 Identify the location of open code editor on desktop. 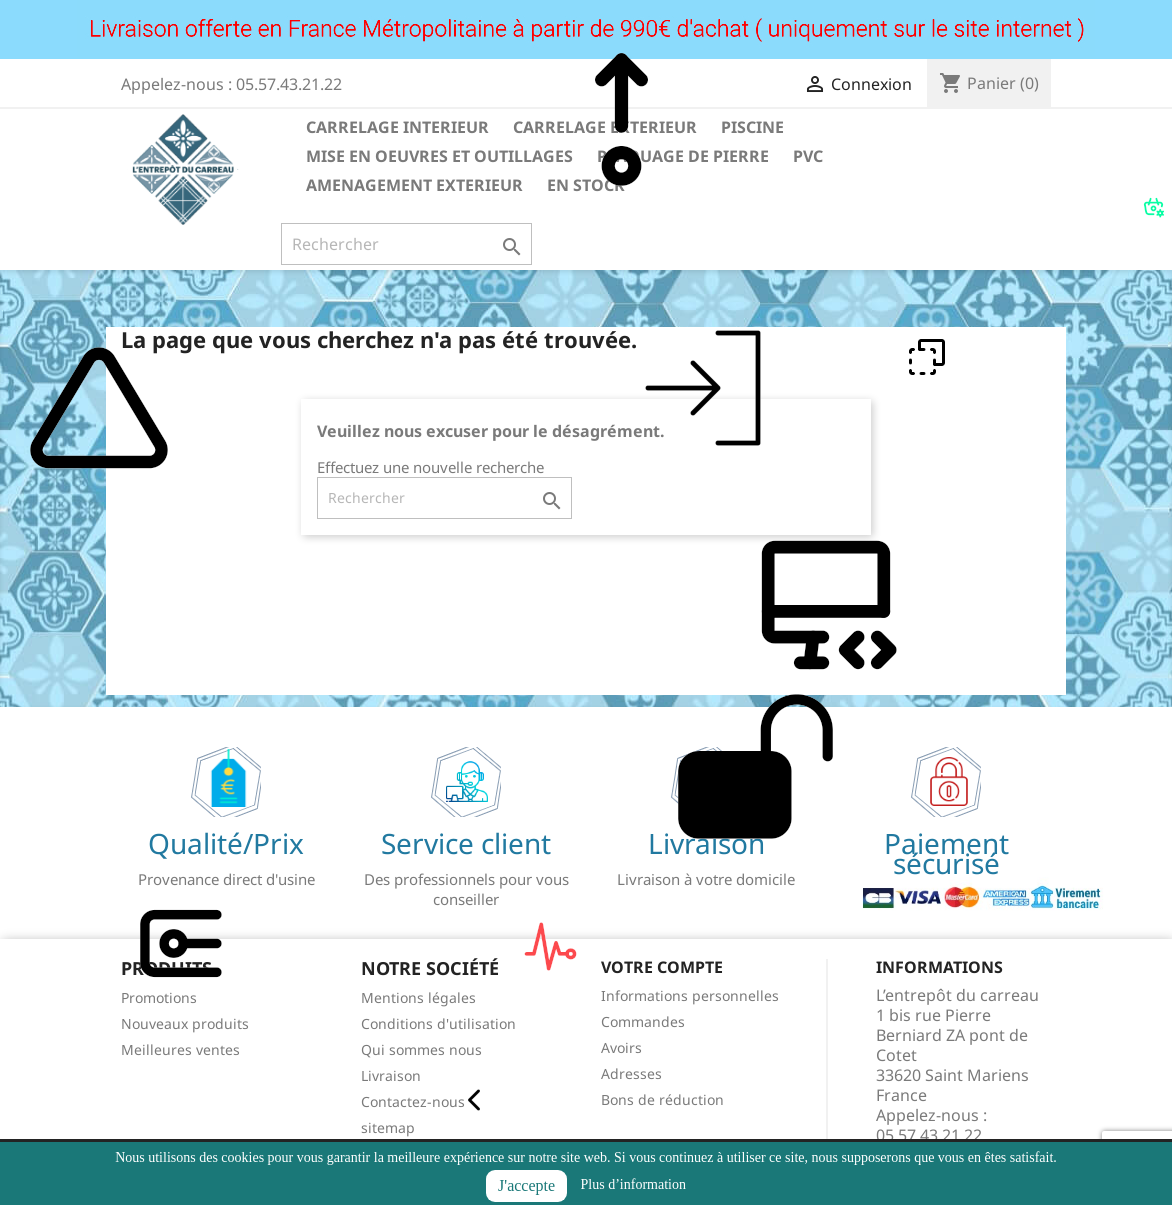
(826, 605).